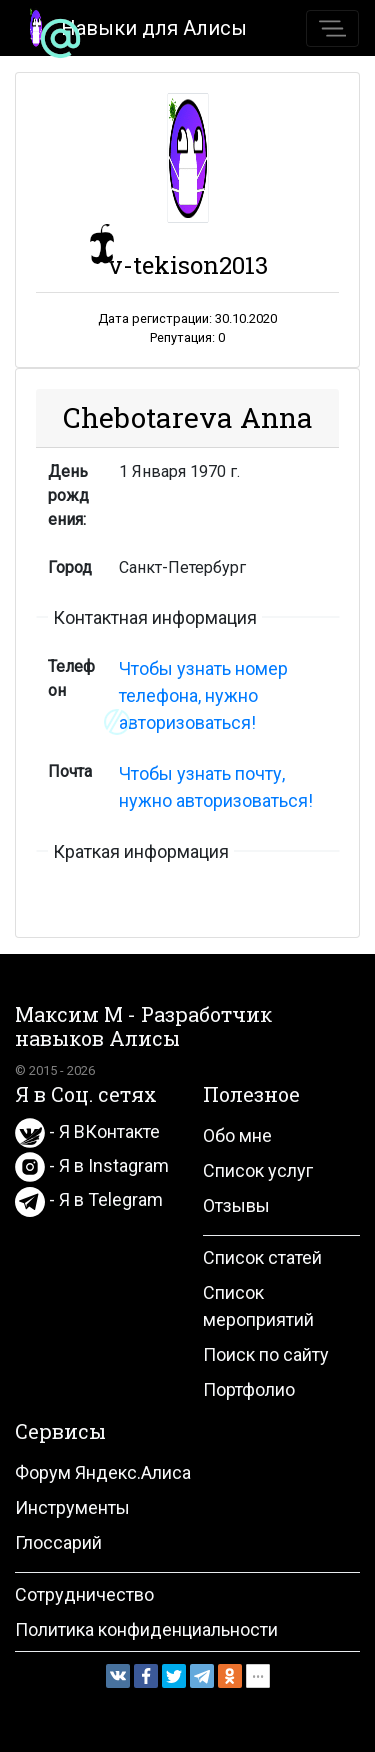 Image resolution: width=375 pixels, height=1752 pixels. Describe the element at coordinates (60, 38) in the screenshot. I see `compose a new email` at that location.